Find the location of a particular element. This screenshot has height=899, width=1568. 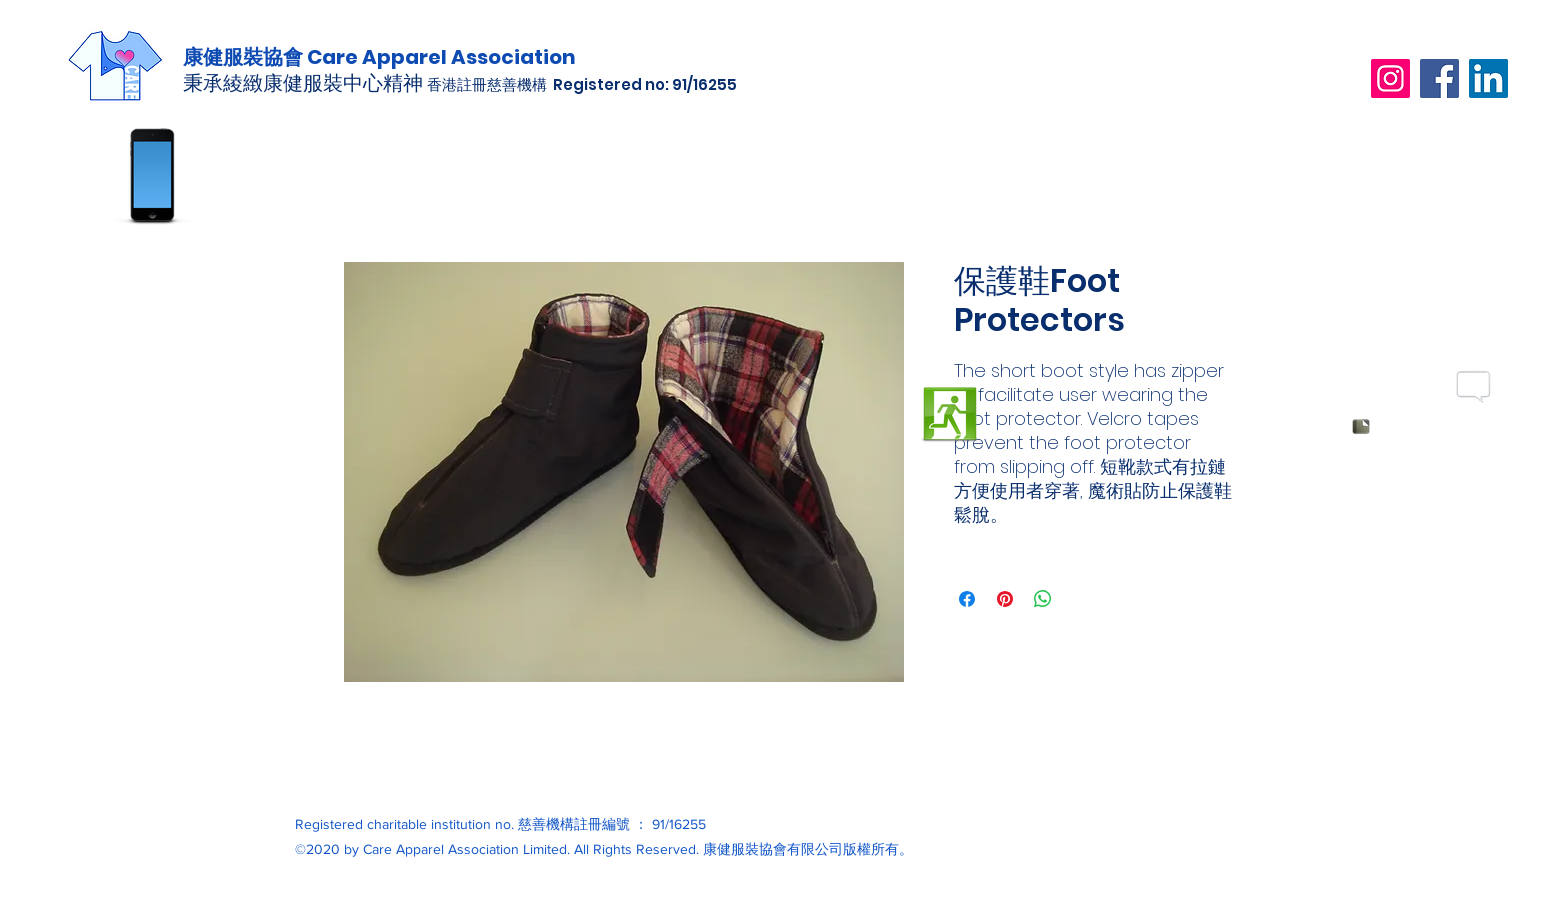

iPod Touch device connected to your computer is located at coordinates (152, 176).